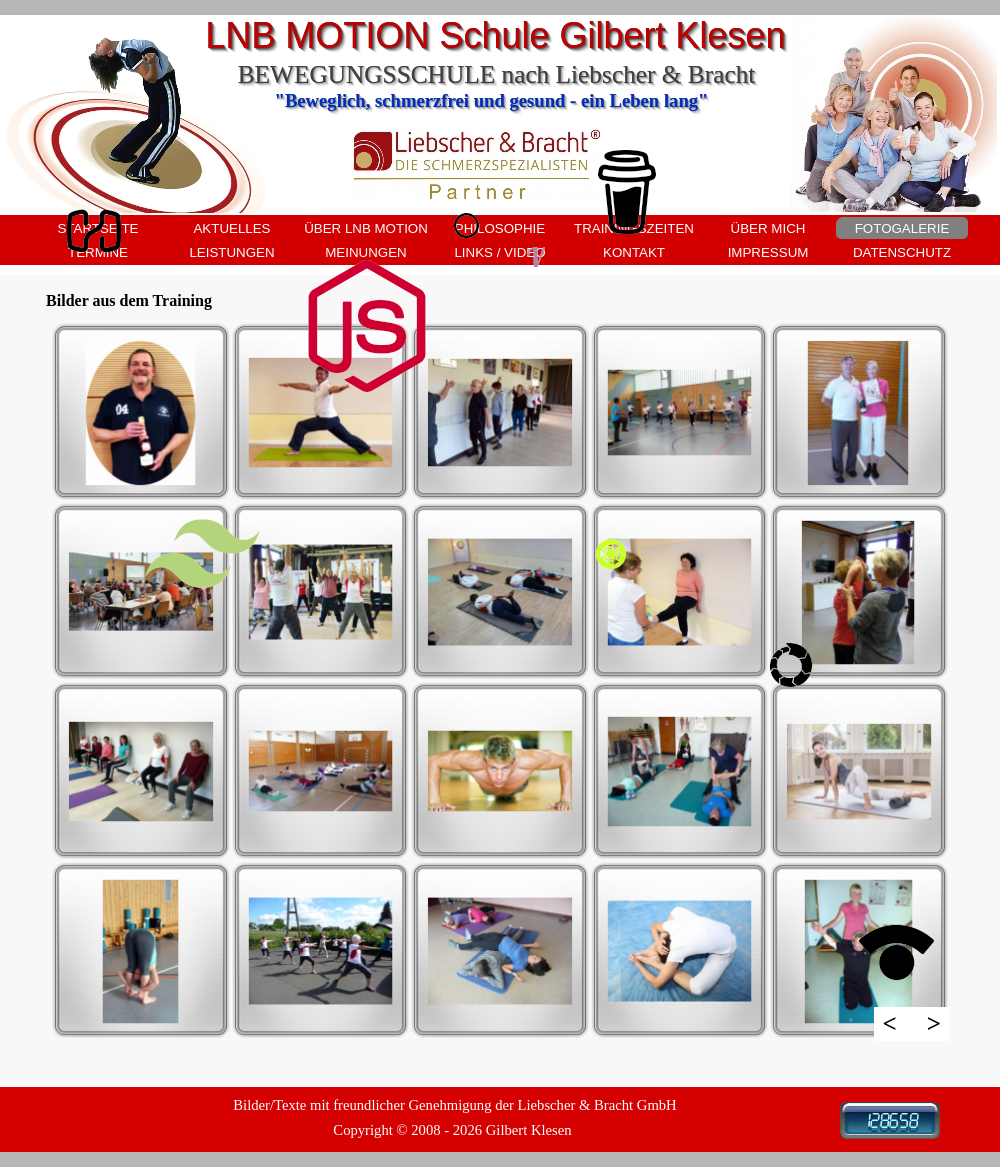 The height and width of the screenshot is (1167, 1000). Describe the element at coordinates (611, 554) in the screenshot. I see `ubuntu mate linux distribution logo` at that location.